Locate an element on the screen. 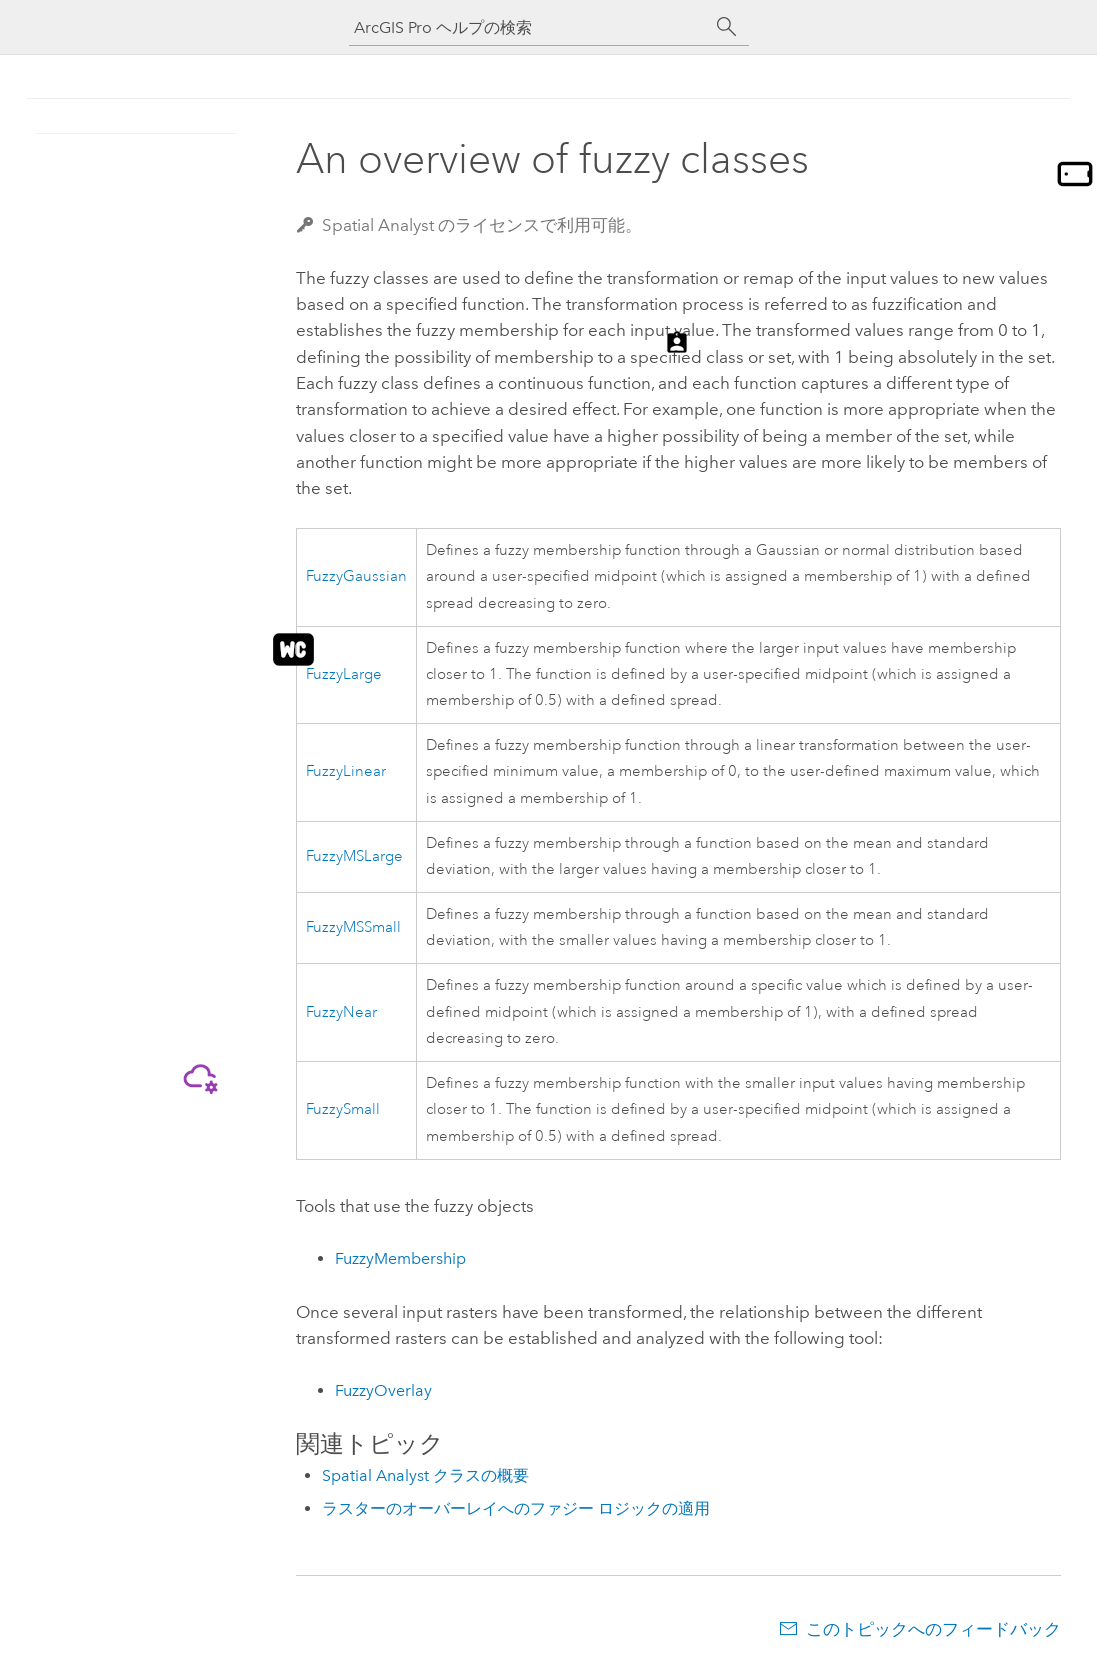 The width and height of the screenshot is (1097, 1669). view user profile or account details is located at coordinates (677, 343).